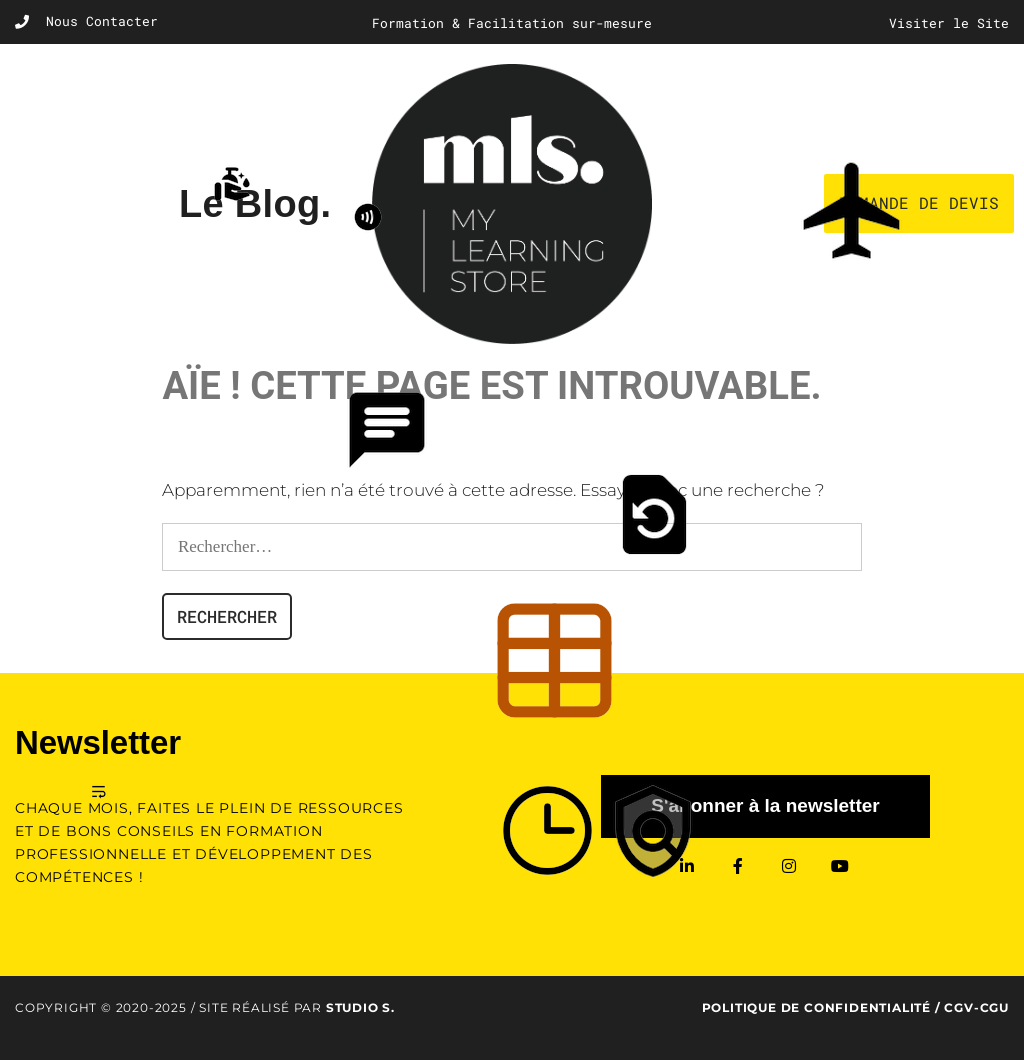 The image size is (1024, 1060). What do you see at coordinates (98, 791) in the screenshot?
I see `toggle text wrapping in a document` at bounding box center [98, 791].